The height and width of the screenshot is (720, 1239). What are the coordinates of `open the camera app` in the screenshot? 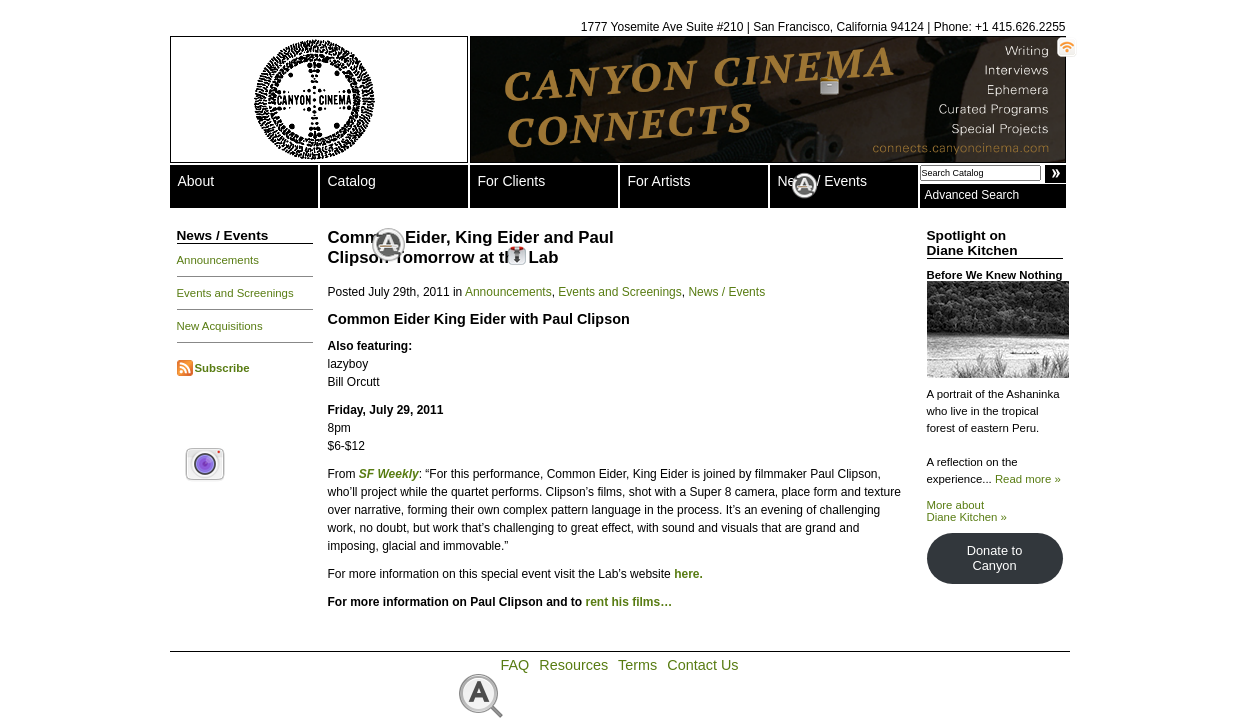 It's located at (205, 464).